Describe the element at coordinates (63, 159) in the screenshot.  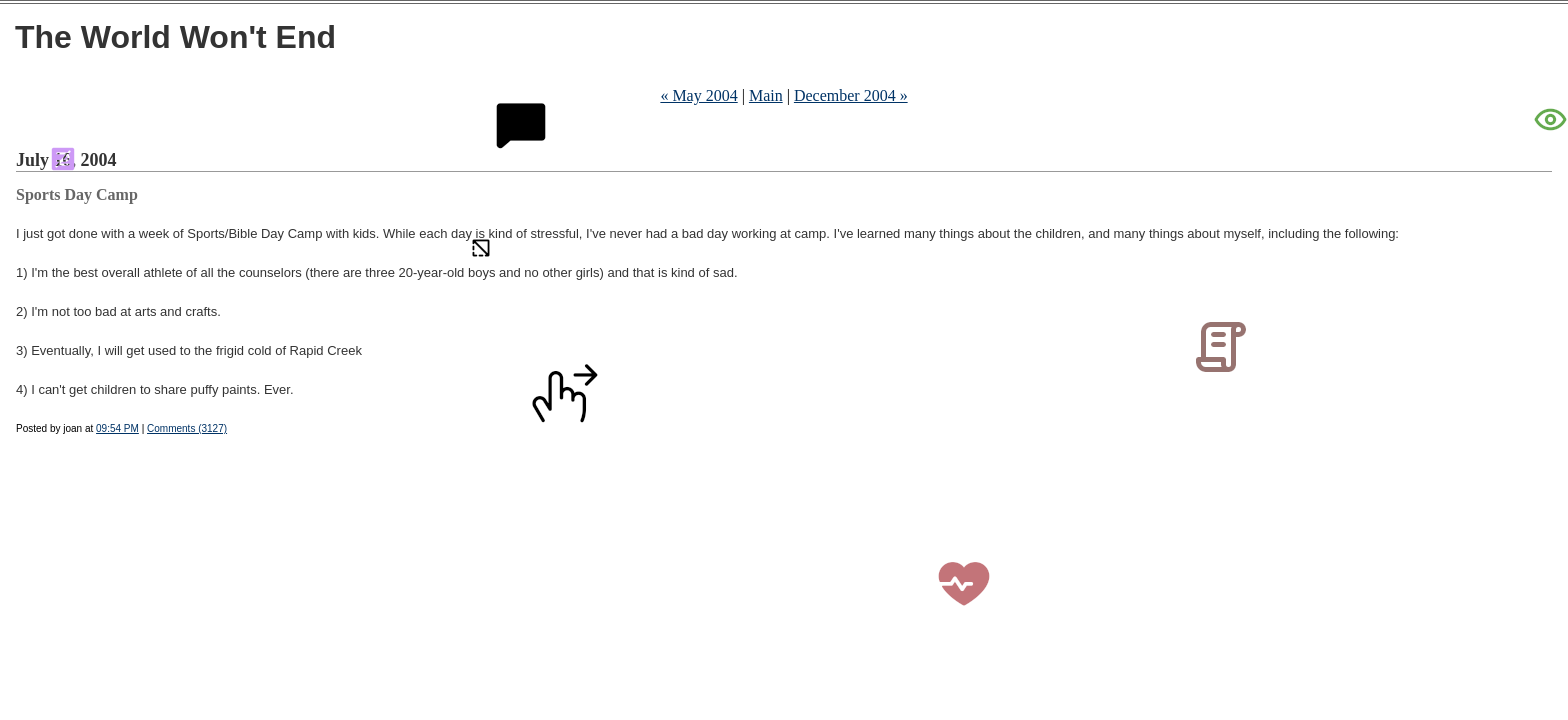
I see `indicates set is not a superset of another set` at that location.